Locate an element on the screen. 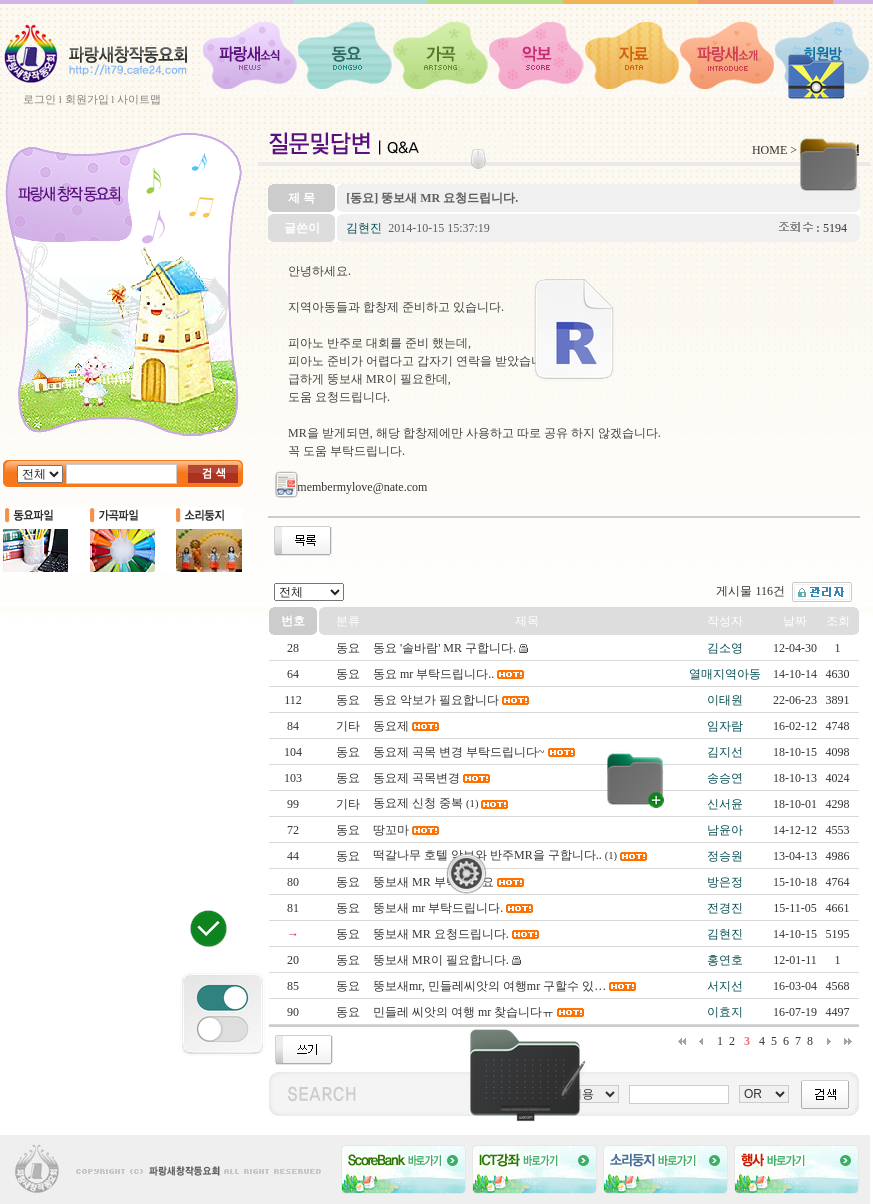 This screenshot has width=873, height=1204. an R programming language source file is located at coordinates (574, 329).